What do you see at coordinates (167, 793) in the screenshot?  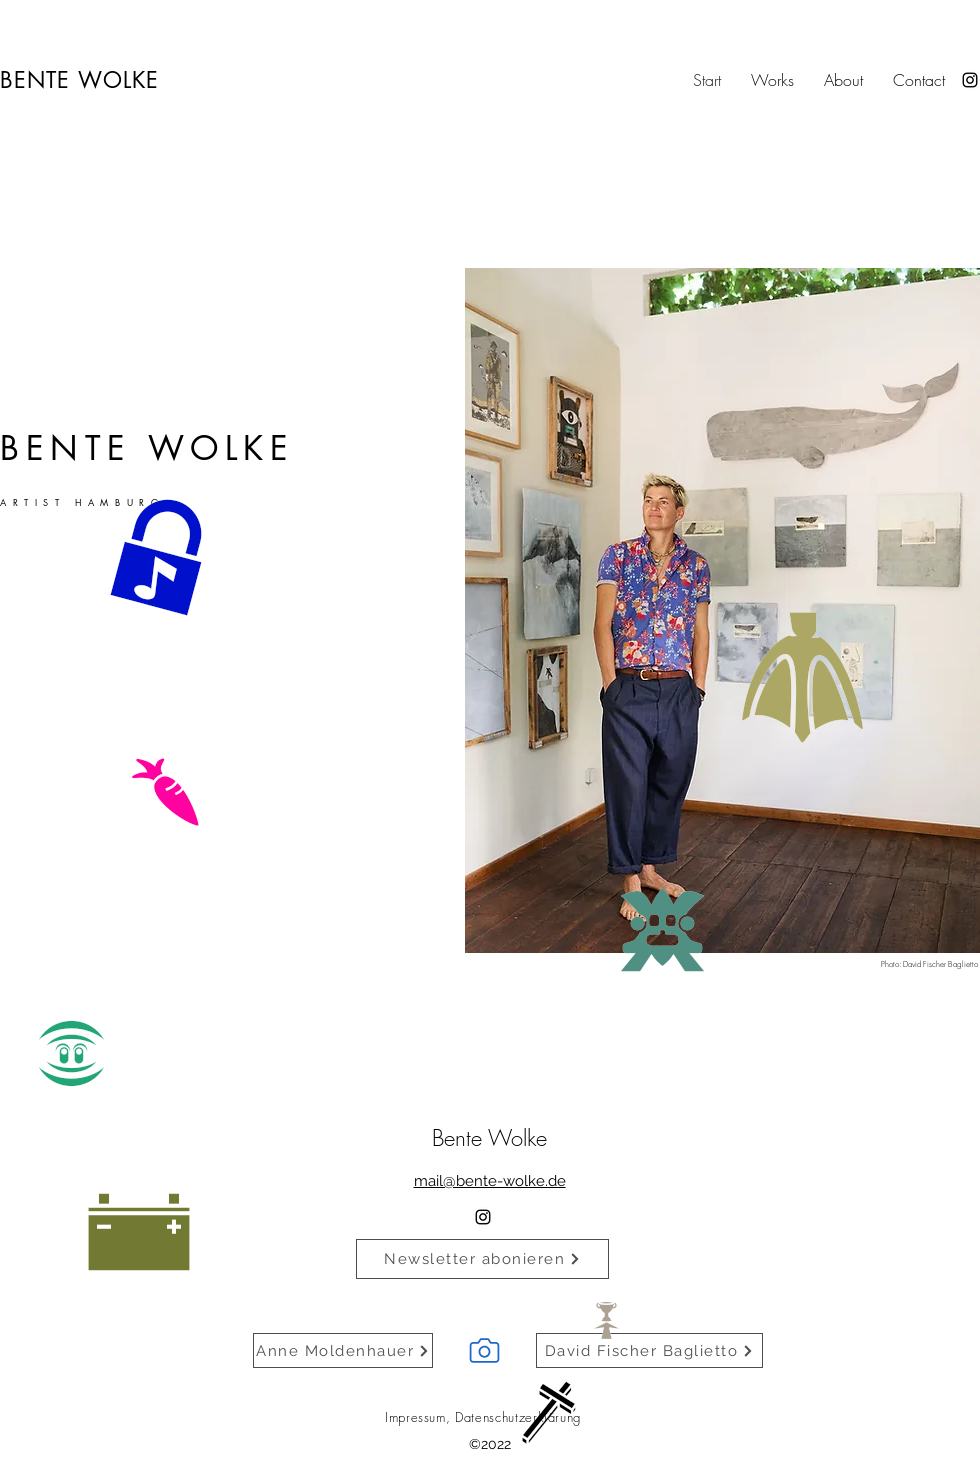 I see `indicates vegetable or produce category` at bounding box center [167, 793].